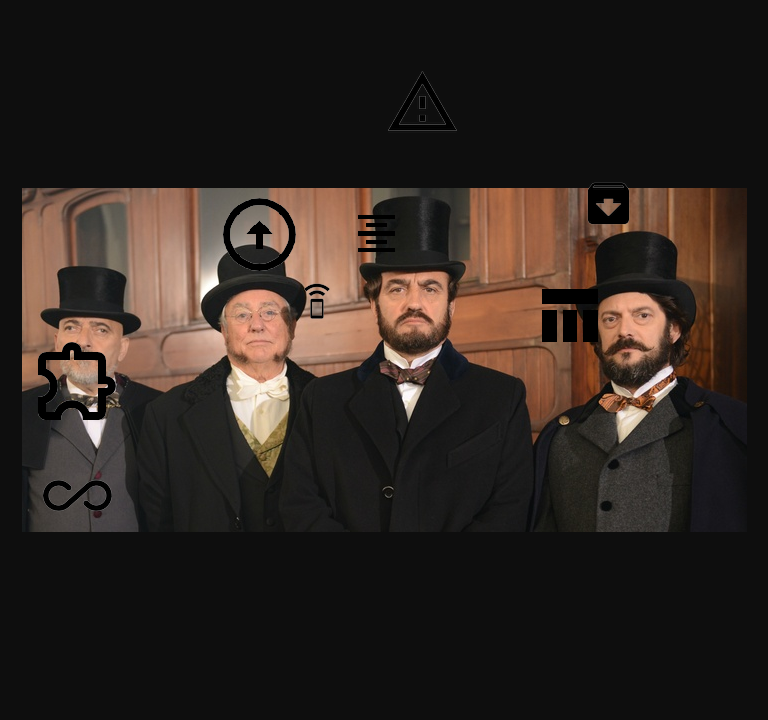  I want to click on enable speakerphone during a call, so click(317, 302).